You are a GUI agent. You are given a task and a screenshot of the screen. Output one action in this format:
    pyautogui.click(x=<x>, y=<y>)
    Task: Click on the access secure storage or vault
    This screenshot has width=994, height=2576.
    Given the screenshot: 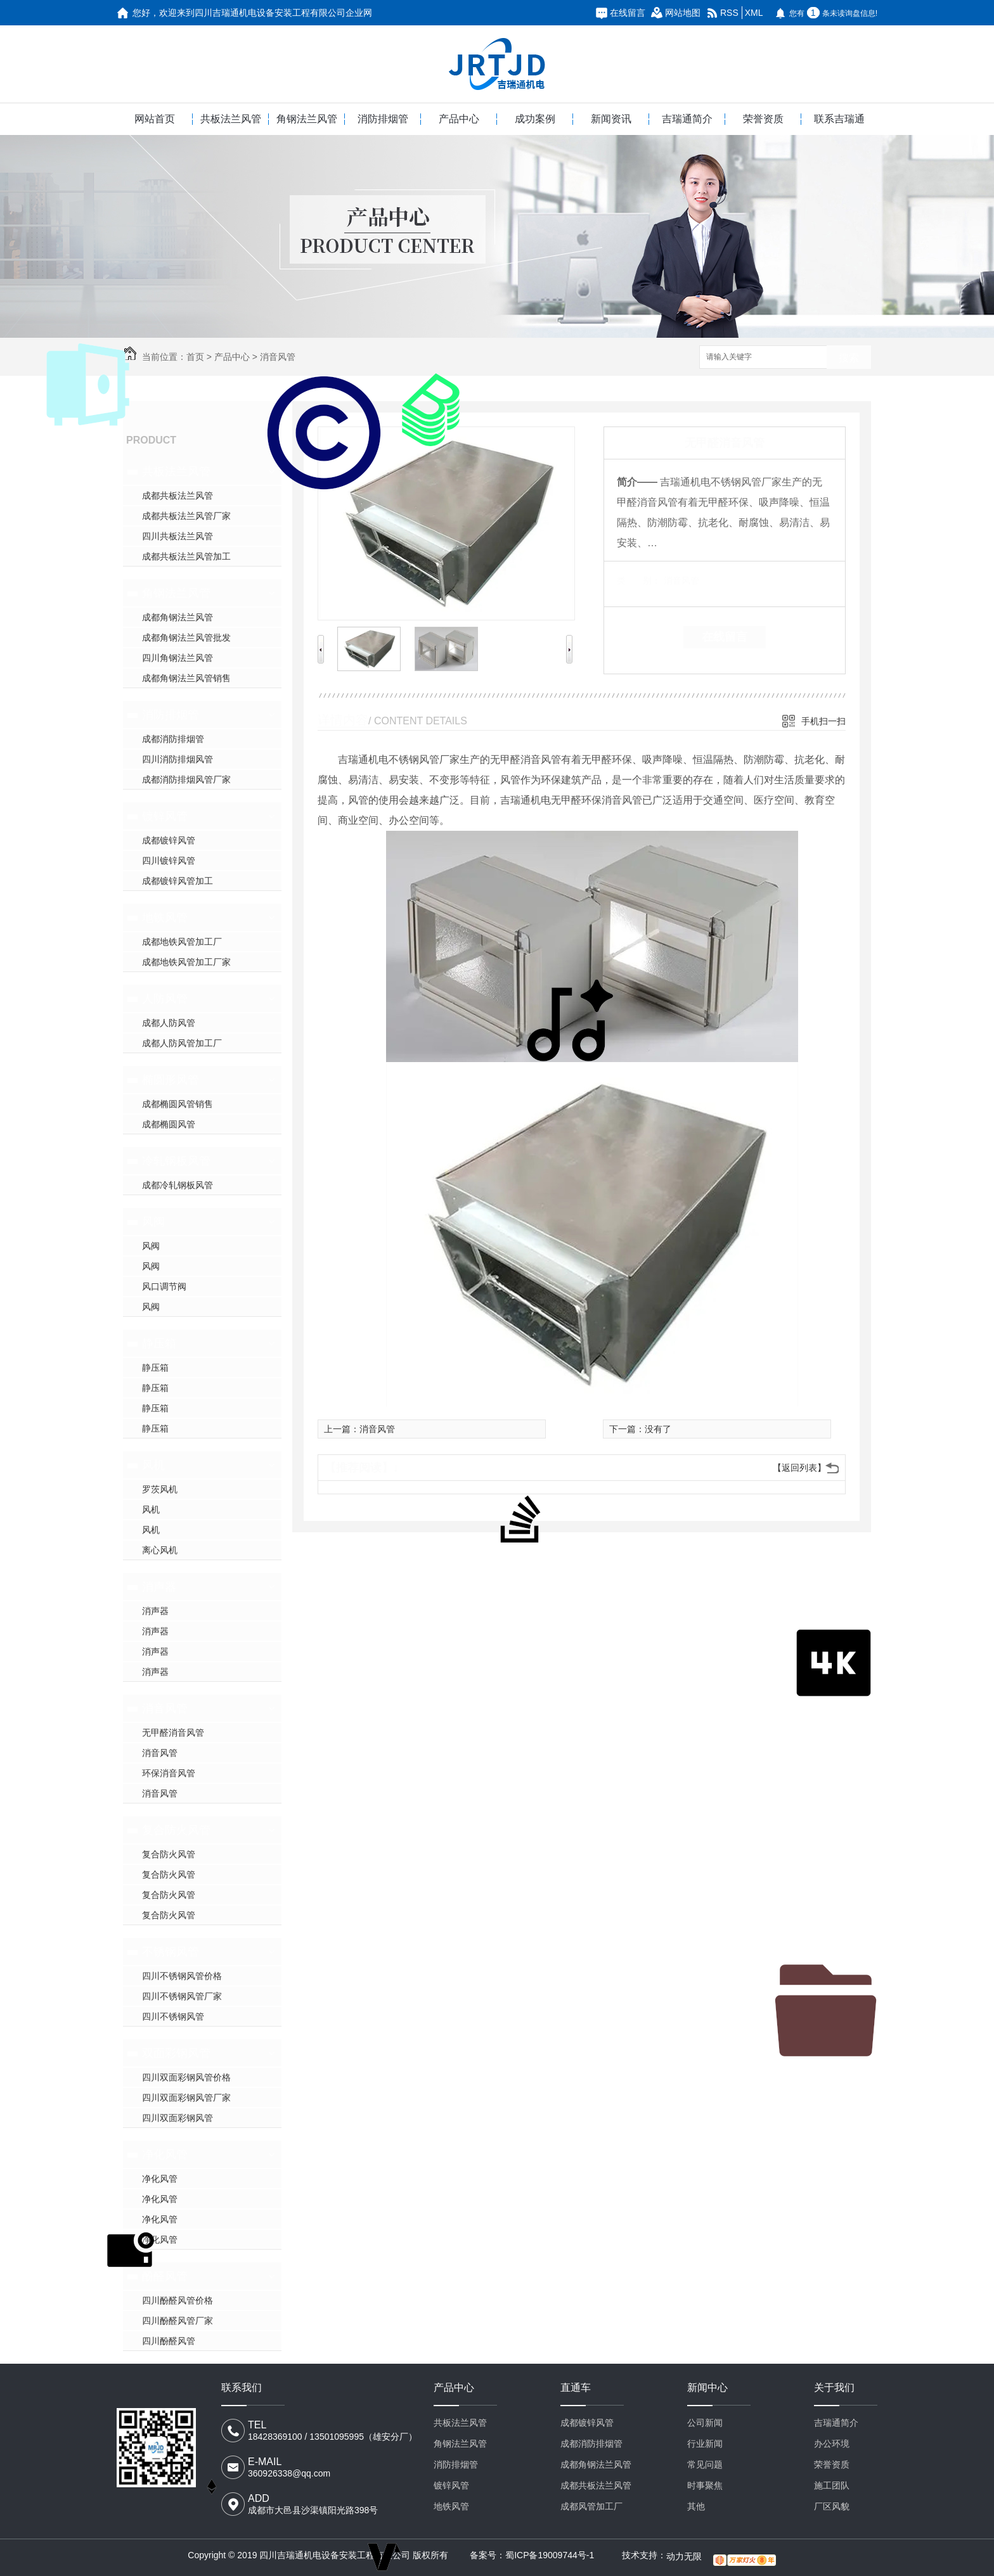 What is the action you would take?
    pyautogui.click(x=86, y=386)
    